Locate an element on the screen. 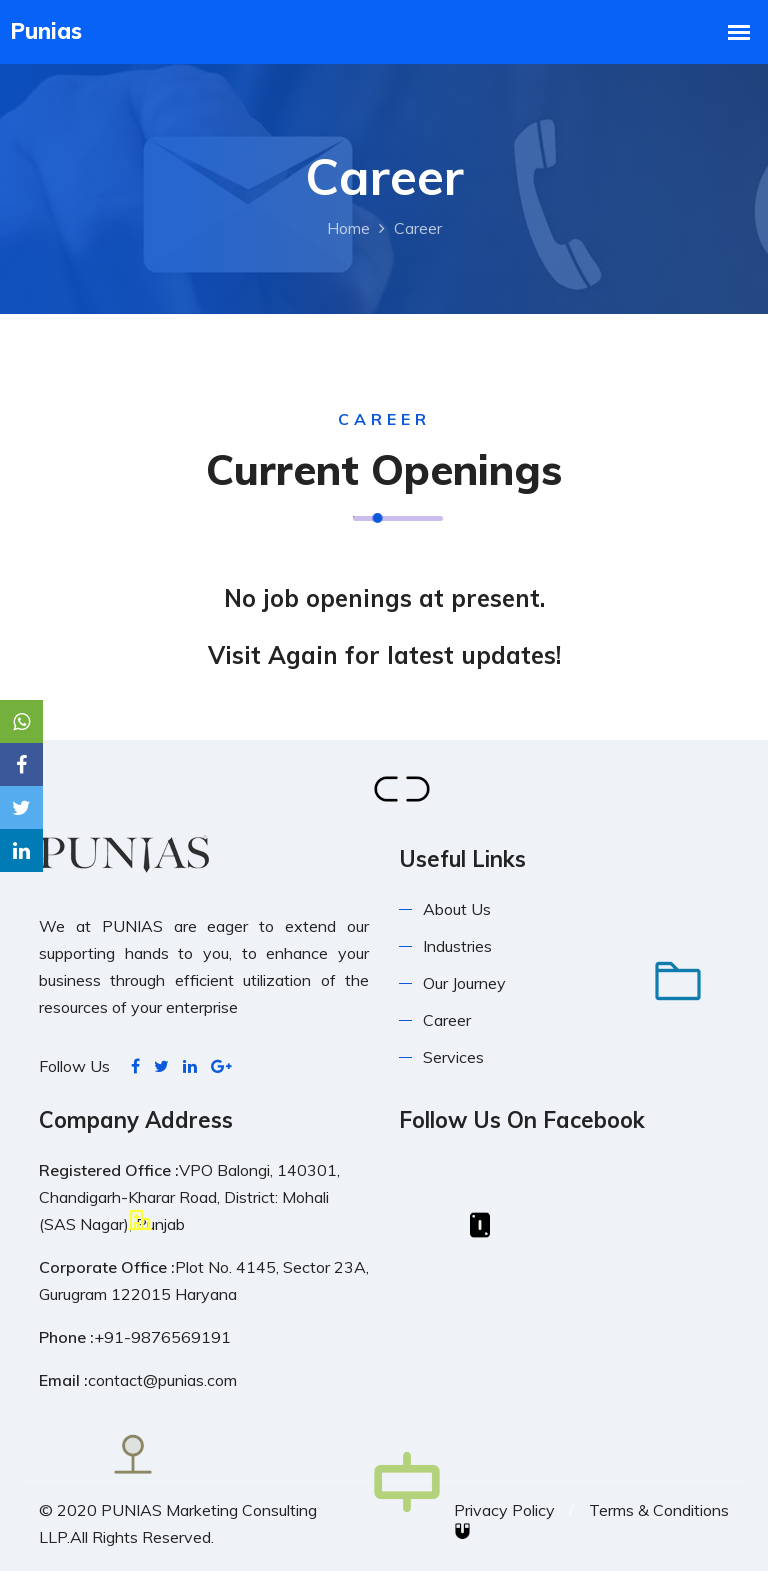  ace of clubs playing card is located at coordinates (480, 1225).